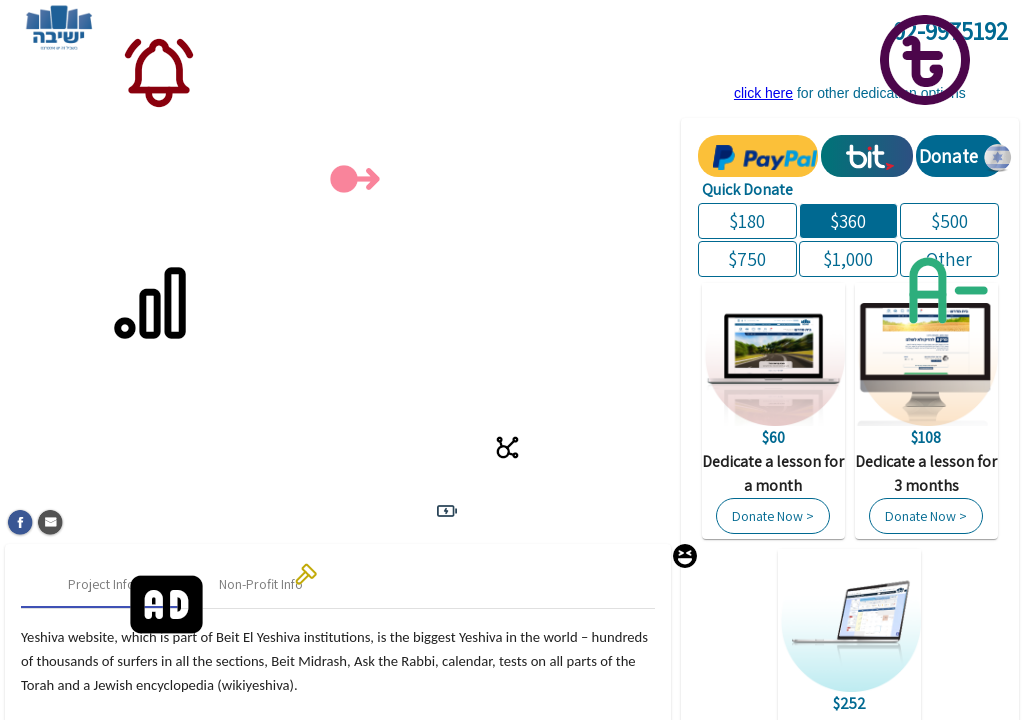  What do you see at coordinates (166, 604) in the screenshot?
I see `indicates sponsored or advertisement content` at bounding box center [166, 604].